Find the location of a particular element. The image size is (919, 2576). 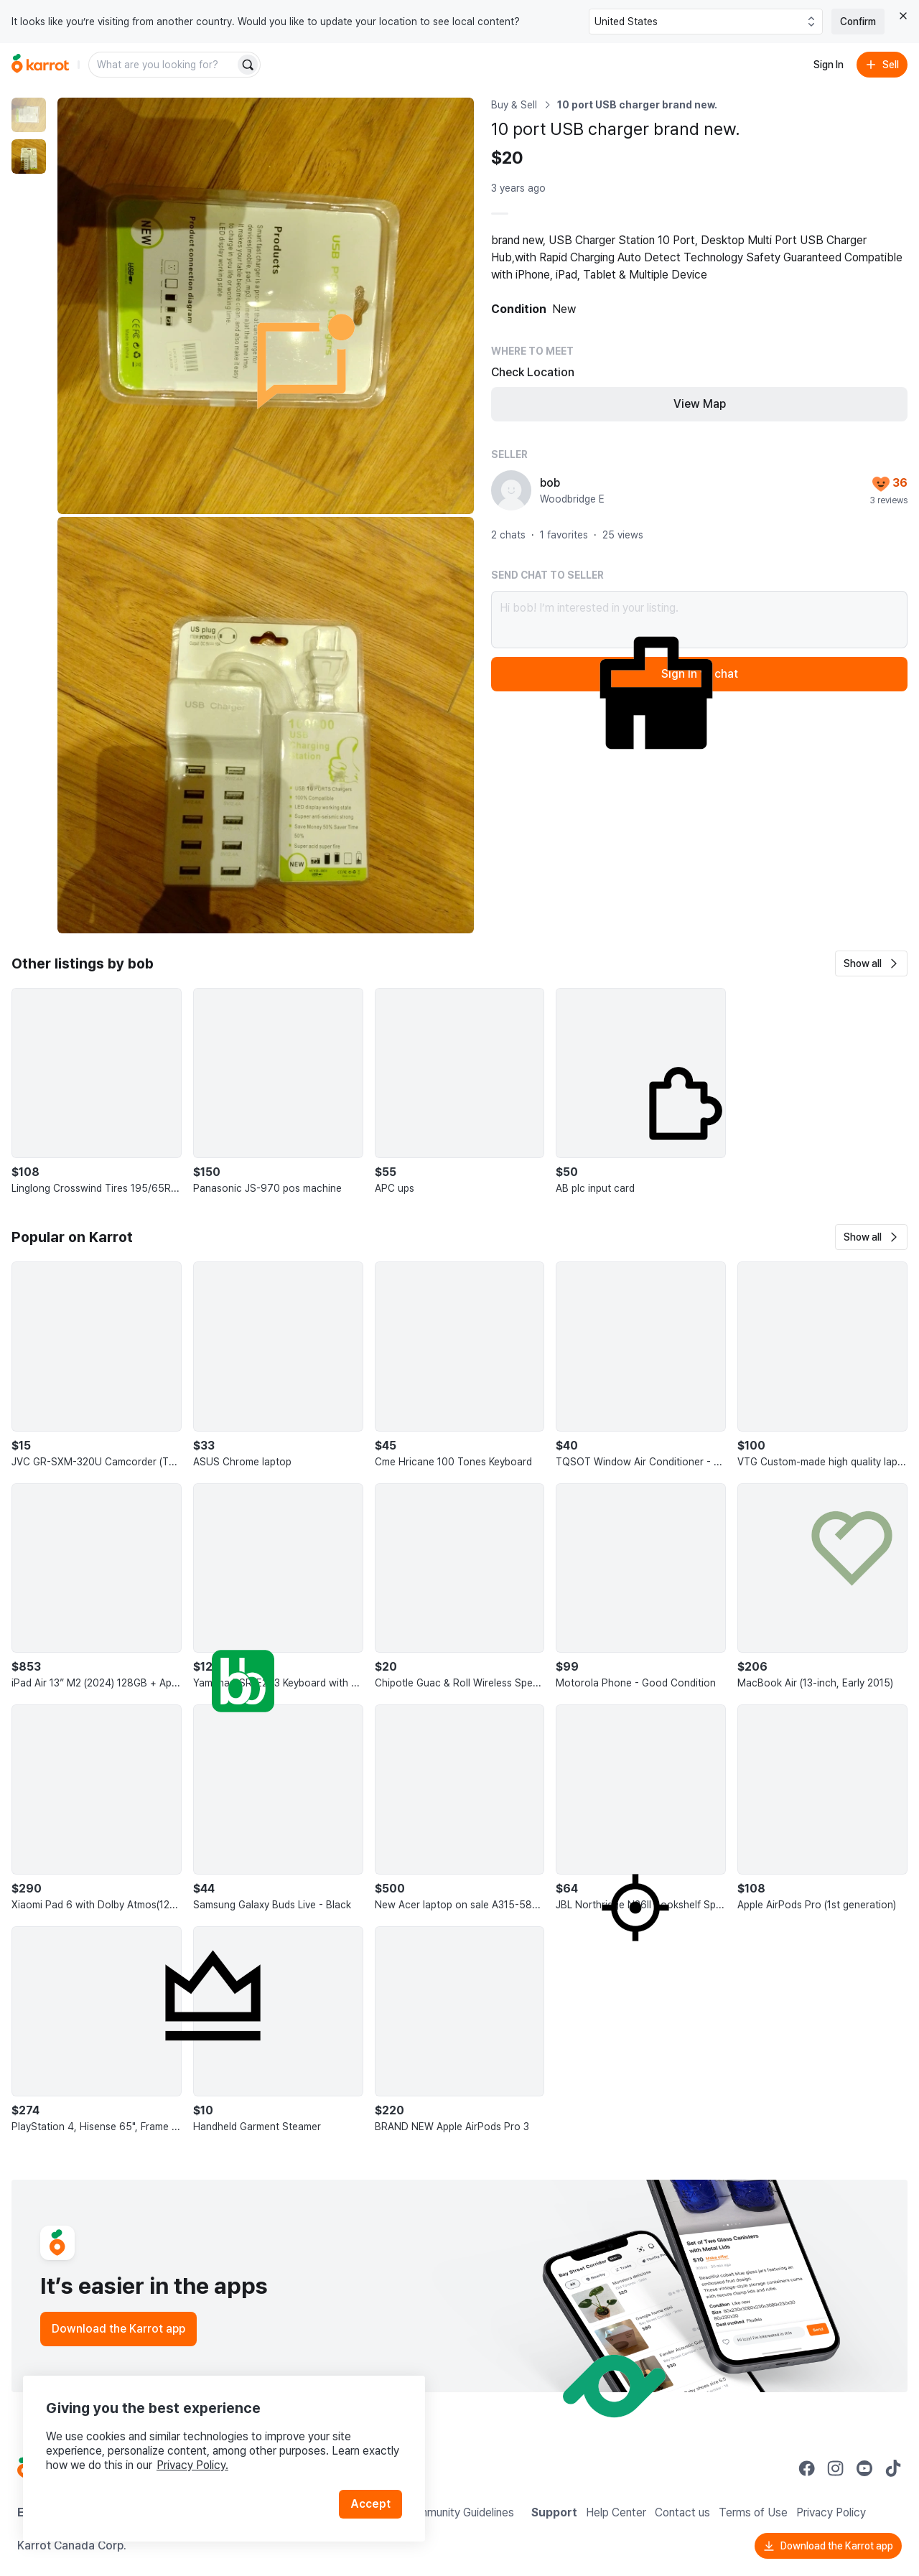

access brush or painting tools is located at coordinates (656, 693).